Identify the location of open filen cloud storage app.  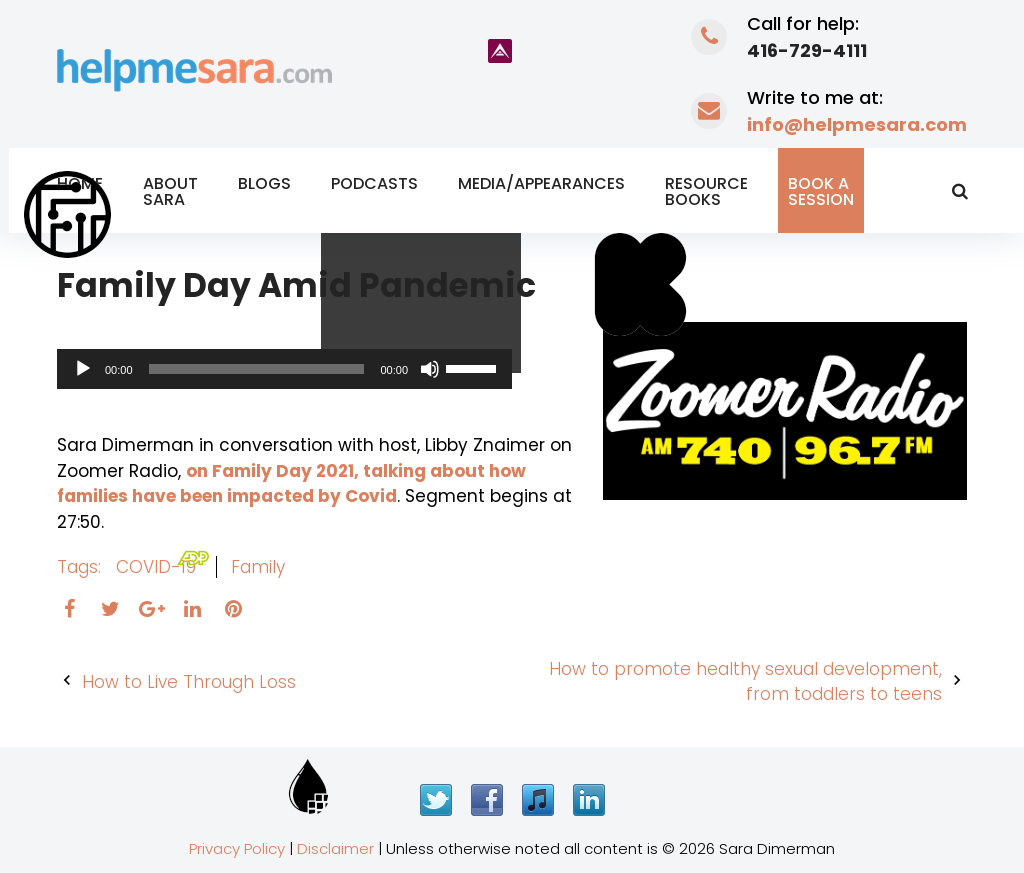
(67, 214).